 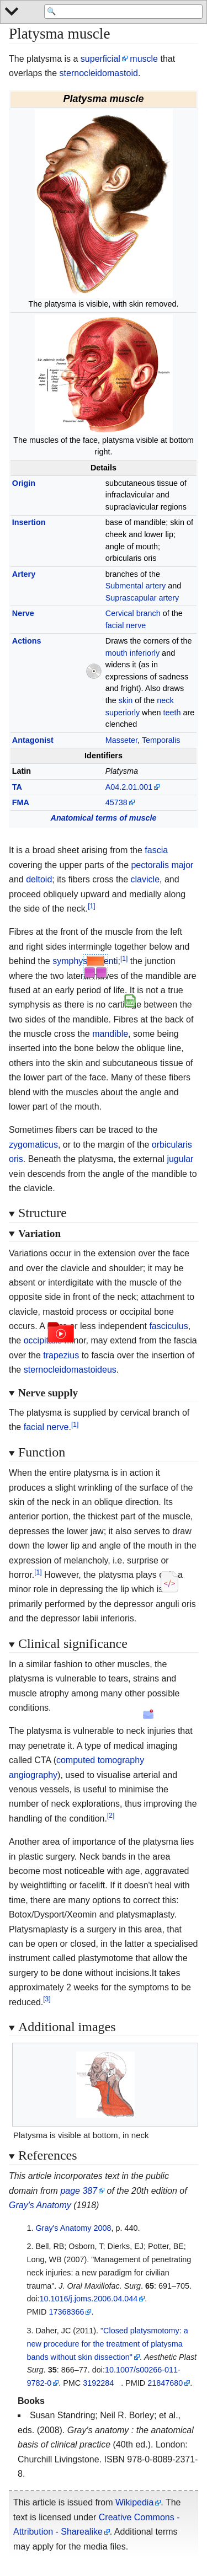 What do you see at coordinates (94, 671) in the screenshot?
I see `indicates a rewritable CD-RW disc` at bounding box center [94, 671].